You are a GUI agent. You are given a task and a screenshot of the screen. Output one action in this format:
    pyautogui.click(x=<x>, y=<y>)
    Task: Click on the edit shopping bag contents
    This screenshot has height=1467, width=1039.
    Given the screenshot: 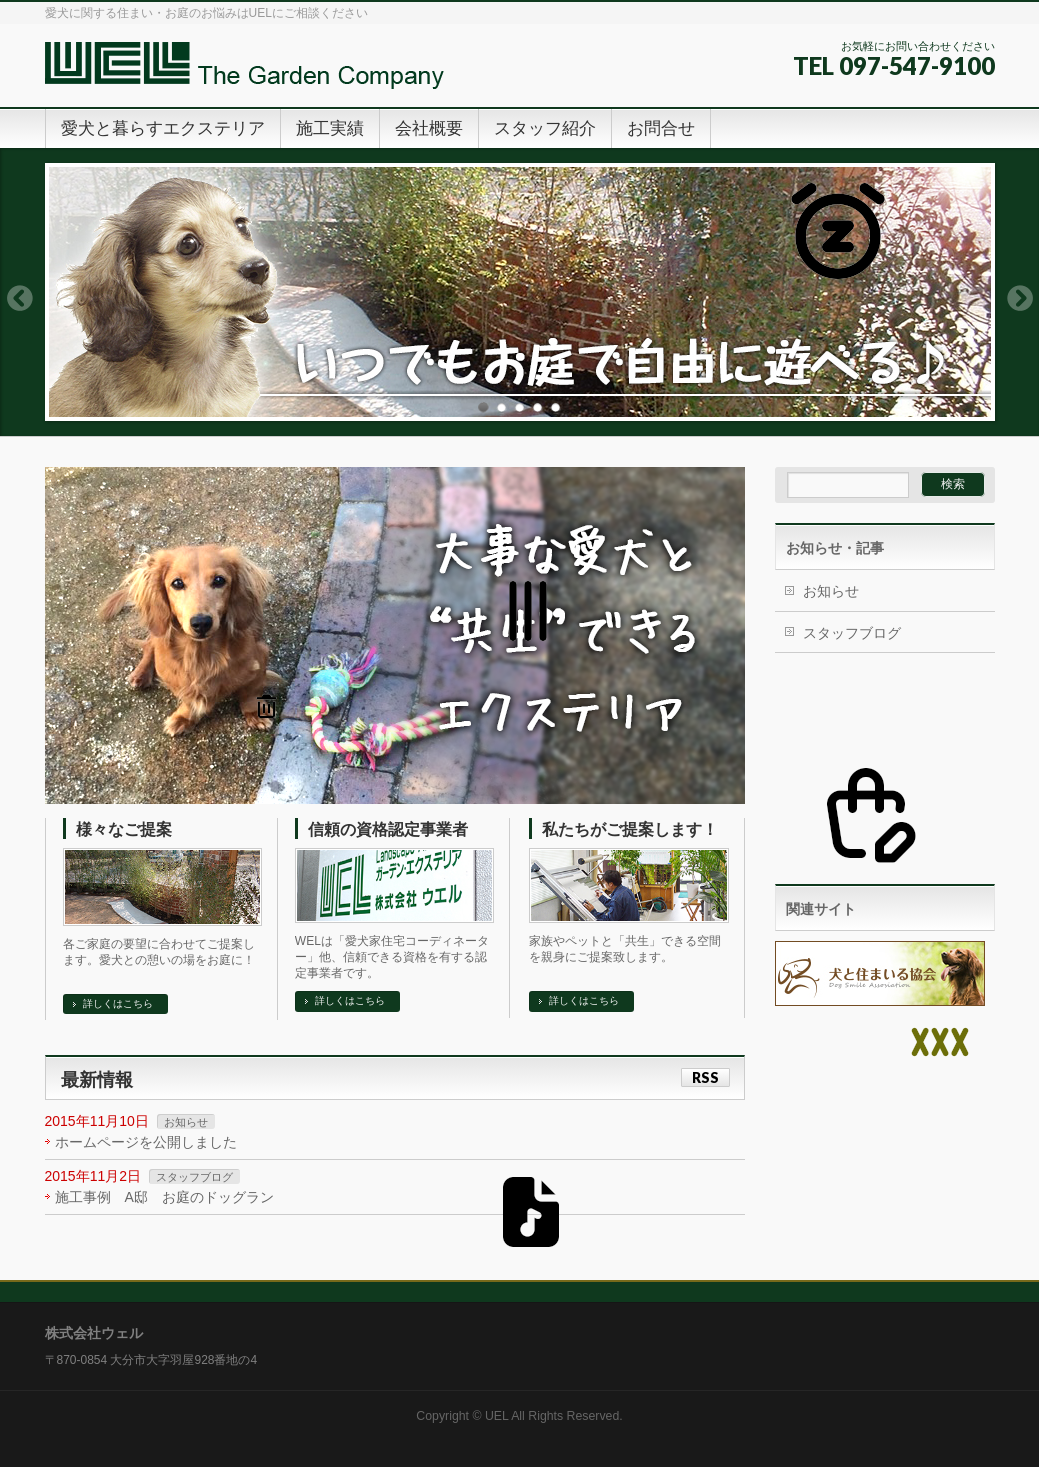 What is the action you would take?
    pyautogui.click(x=866, y=813)
    